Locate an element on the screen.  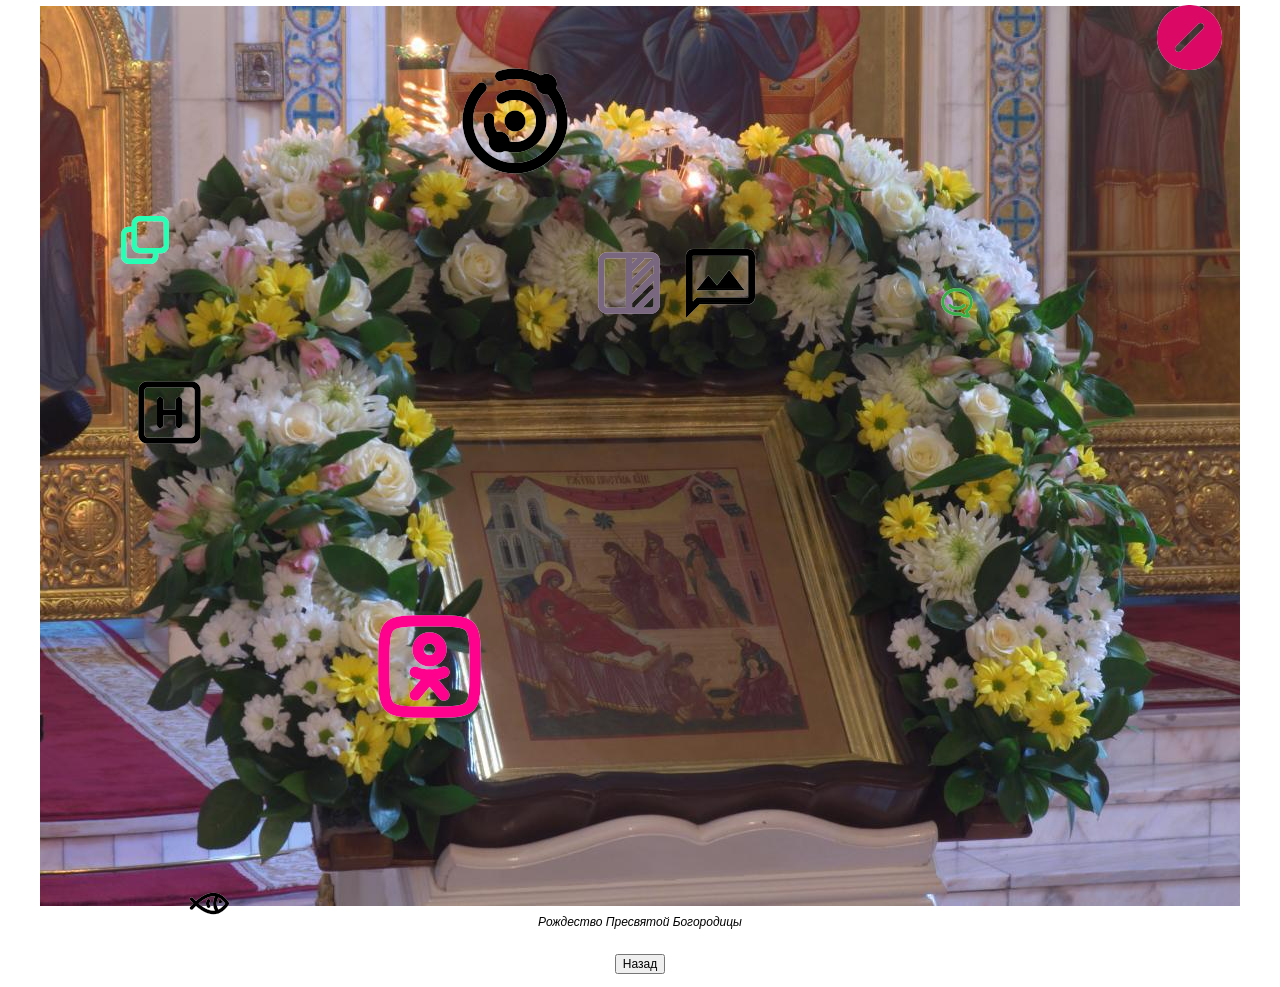
indicates a helicopter landing zone or helipad is located at coordinates (169, 412).